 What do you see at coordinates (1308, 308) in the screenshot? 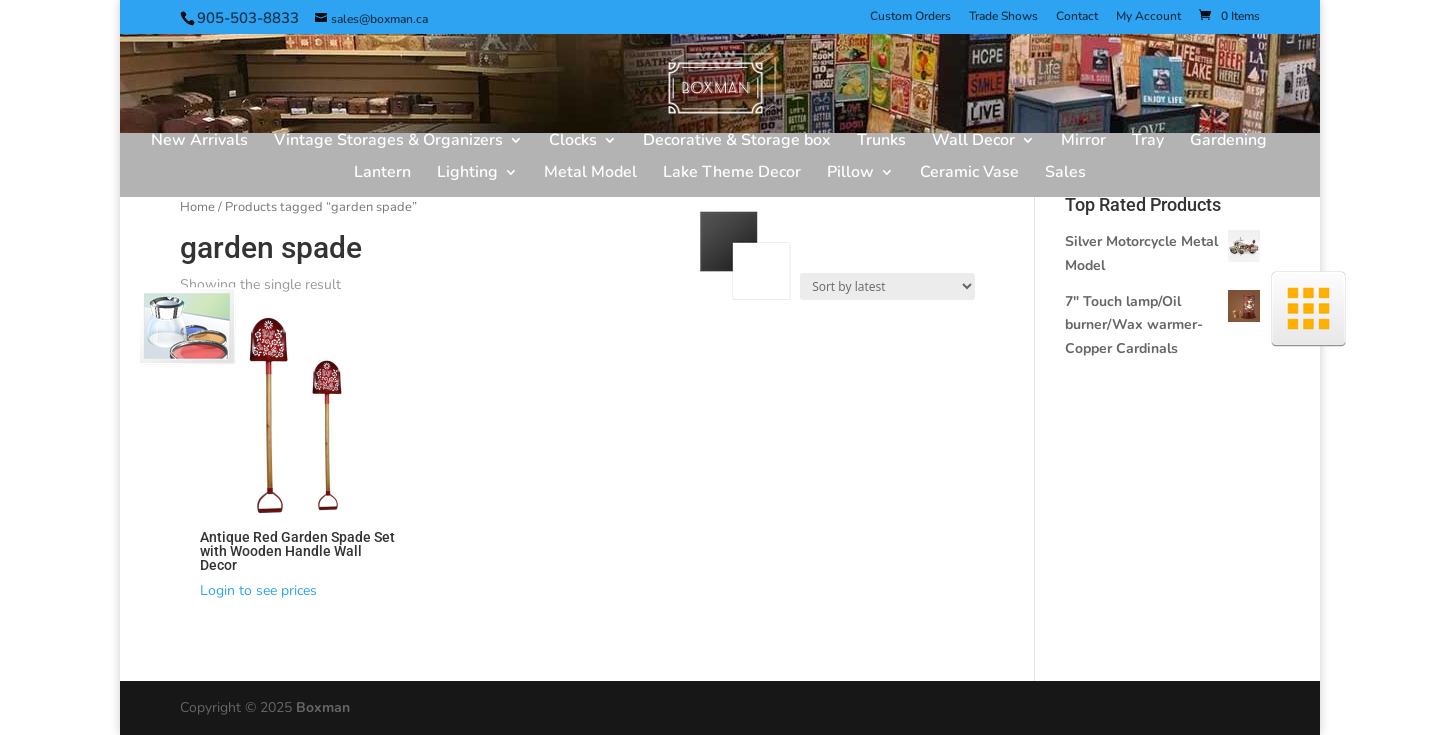
I see `view items in grid layout` at bounding box center [1308, 308].